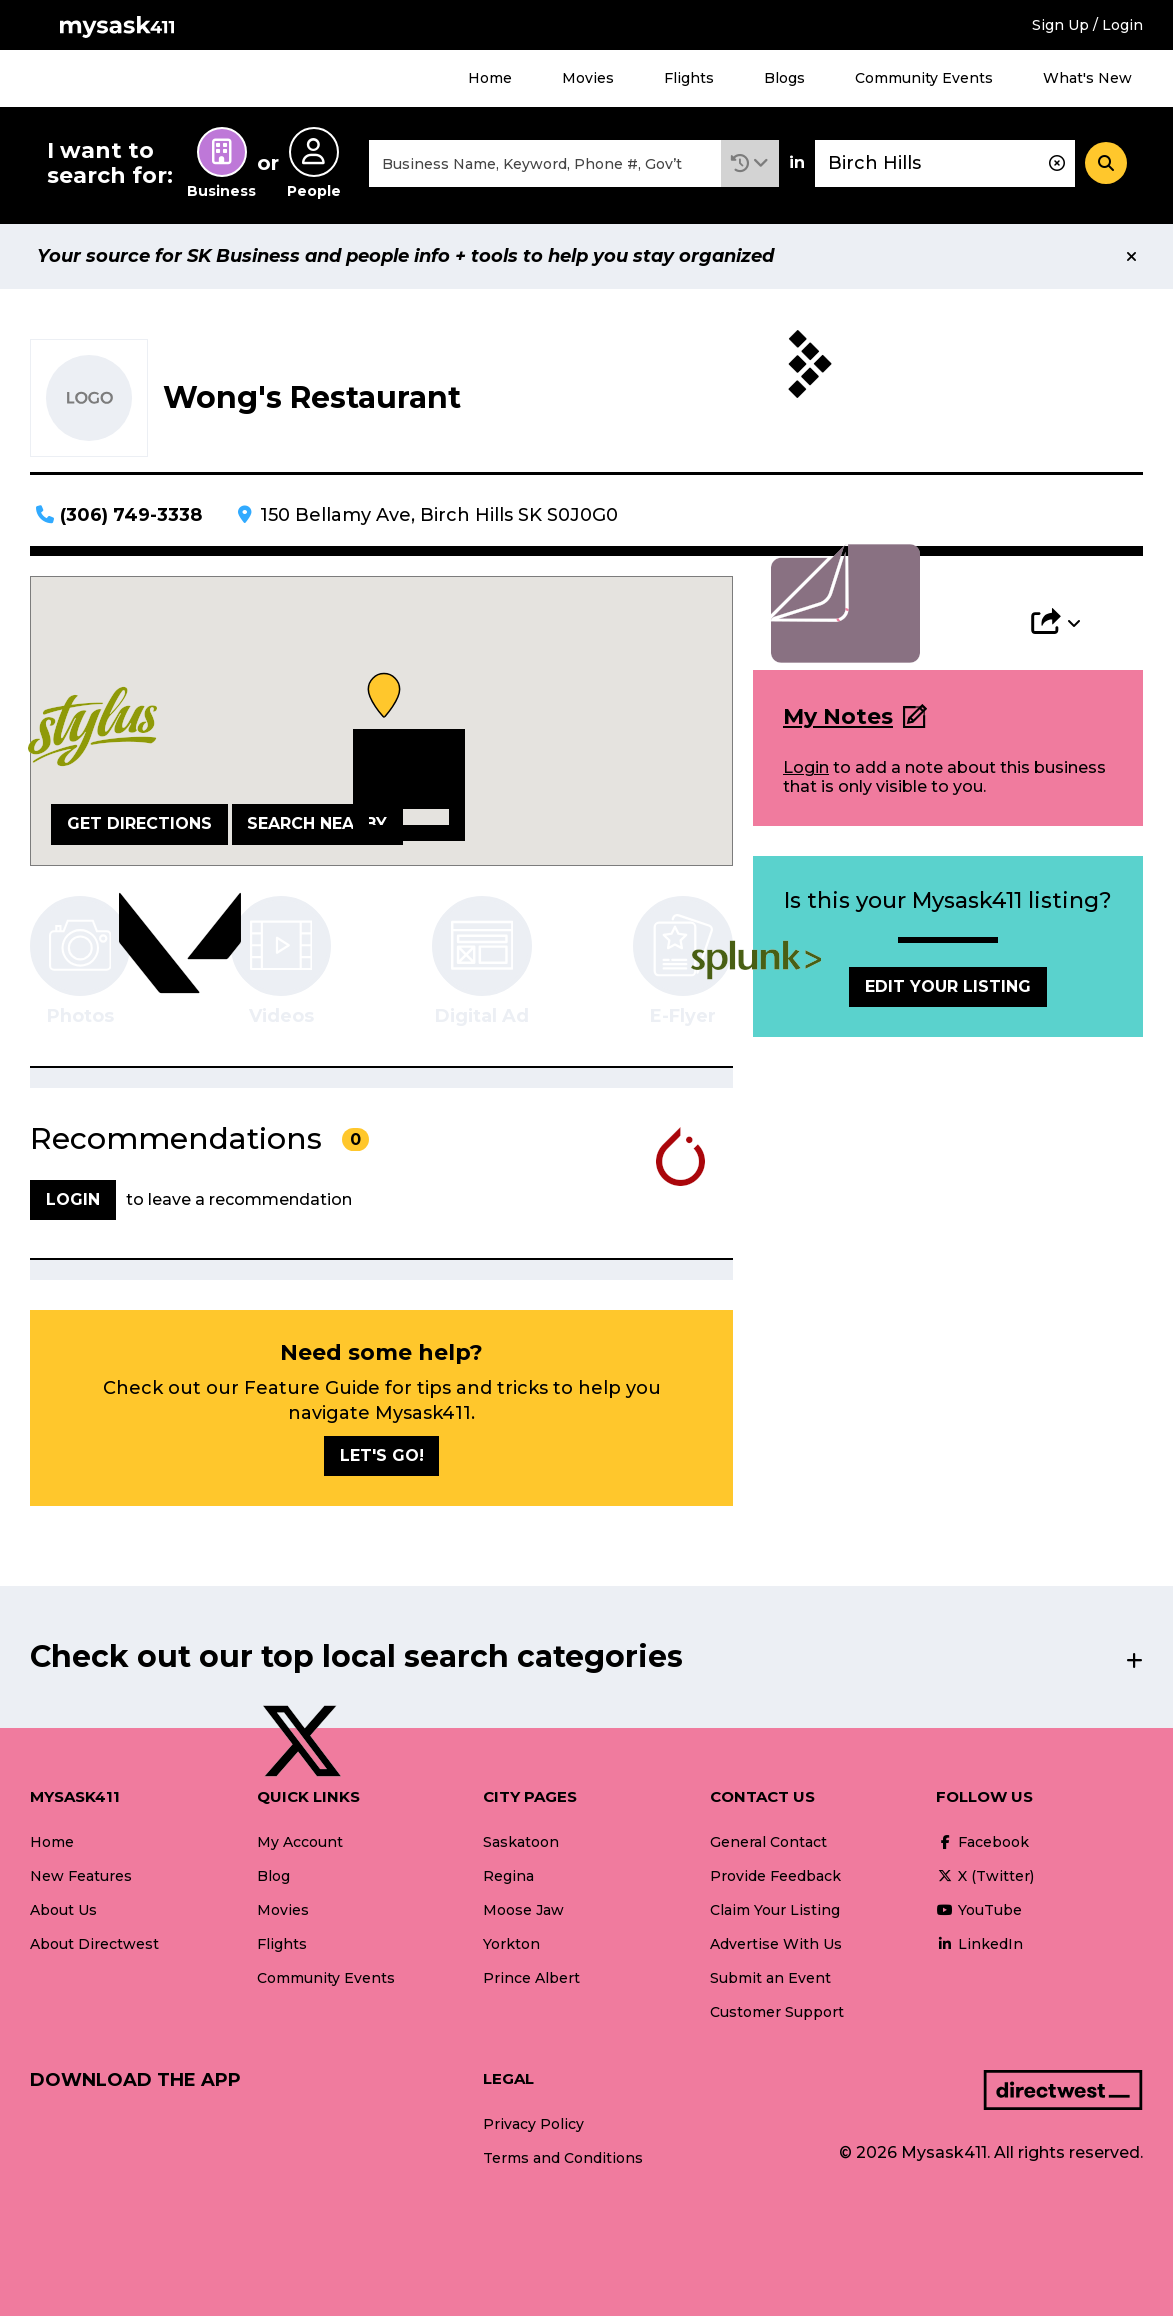 This screenshot has height=2316, width=1173. I want to click on orange telecom company logo, so click(409, 785).